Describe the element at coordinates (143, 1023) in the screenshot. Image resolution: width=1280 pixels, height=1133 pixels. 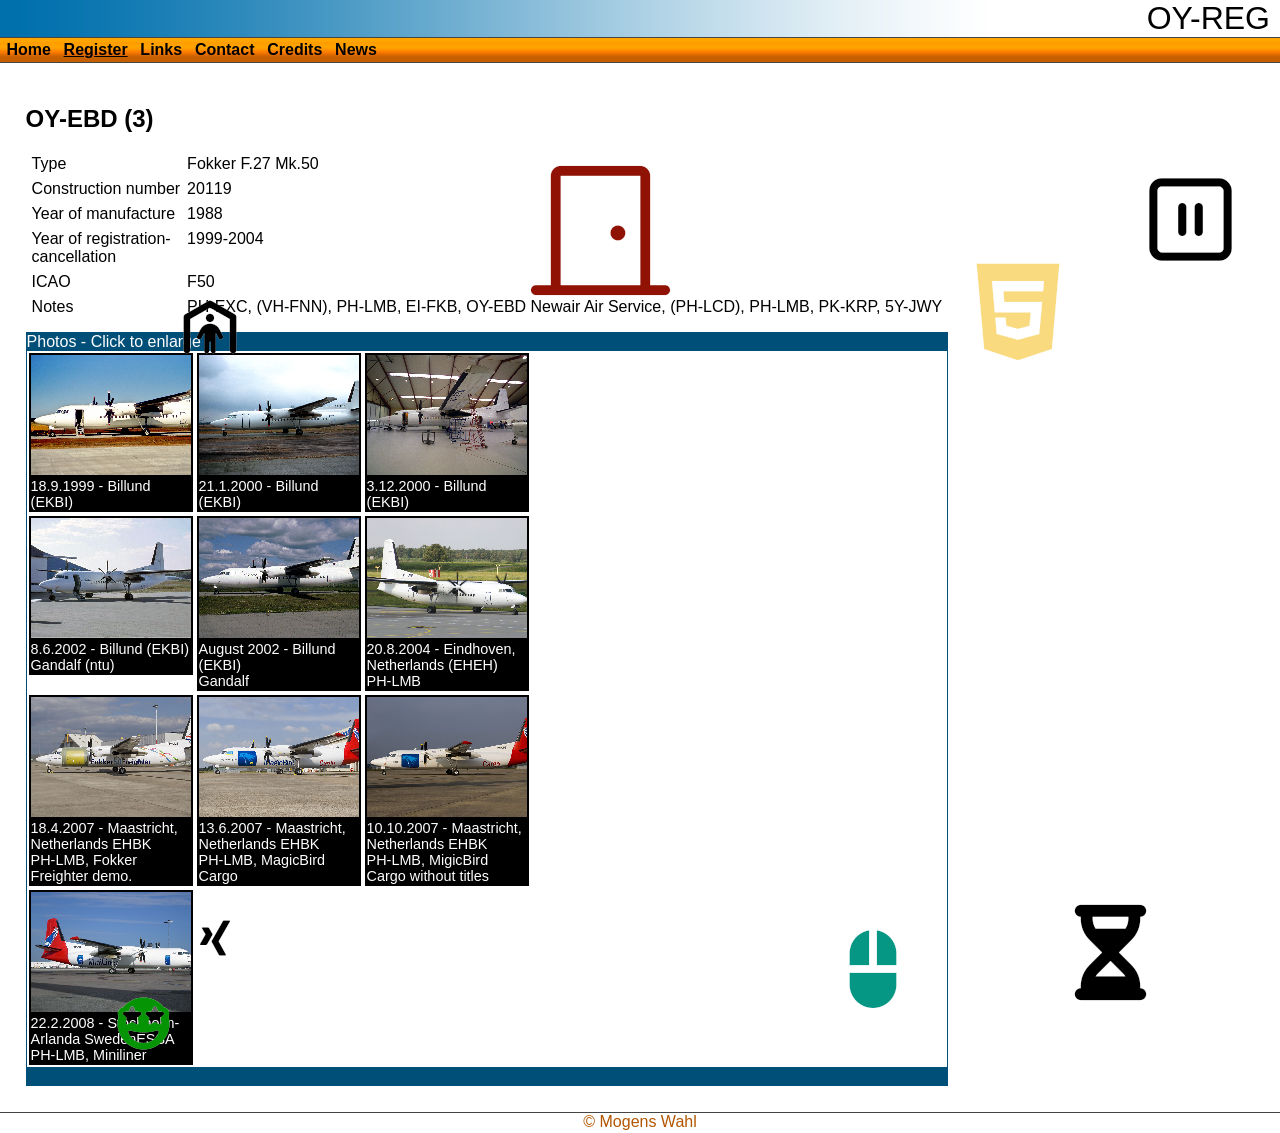
I see `indicates a top-rated or favorite item` at that location.